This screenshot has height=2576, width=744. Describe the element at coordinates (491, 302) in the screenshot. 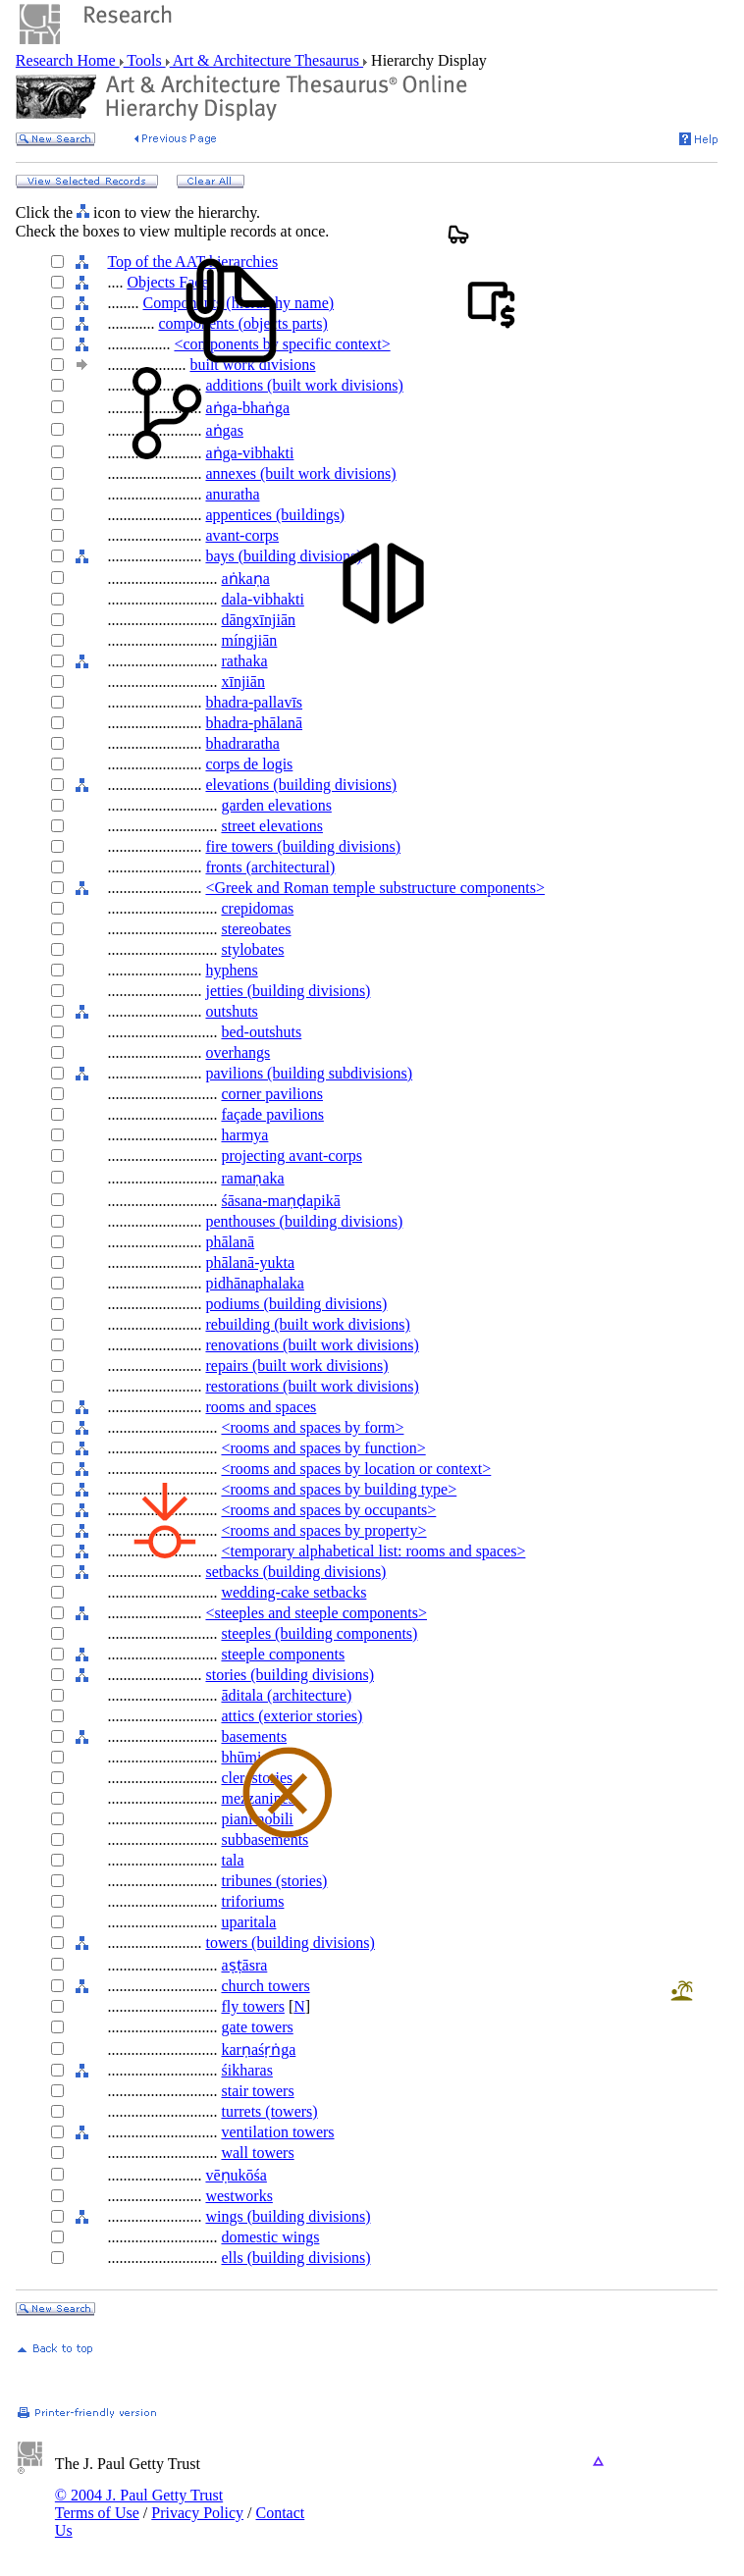

I see `manage device payment or subscription` at that location.